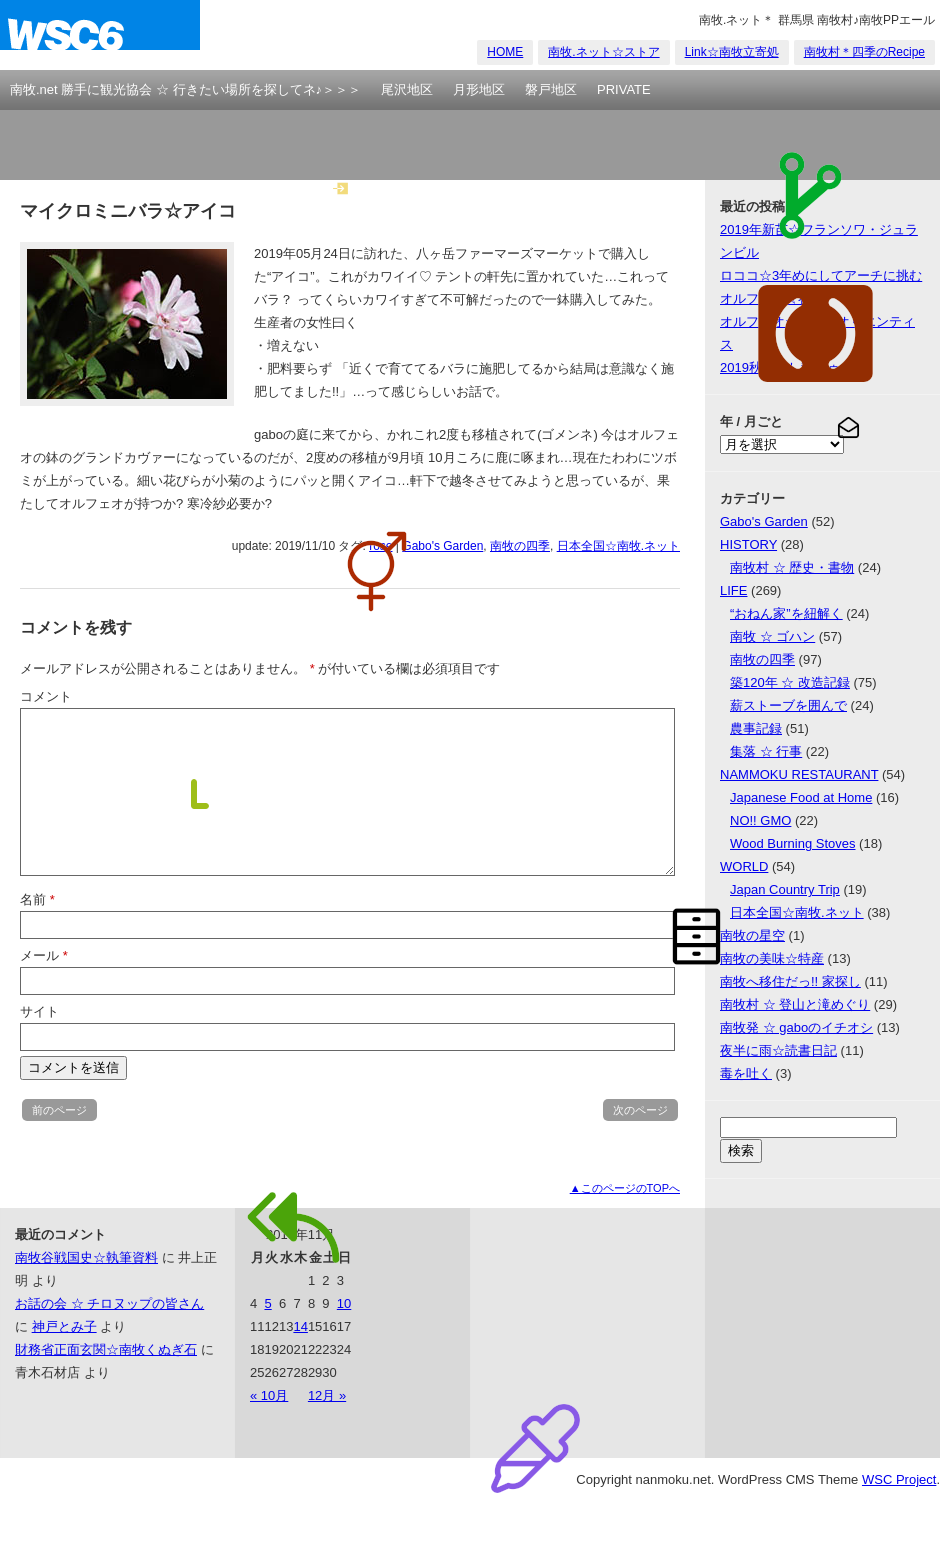  Describe the element at coordinates (848, 427) in the screenshot. I see `view an opened or read email message` at that location.